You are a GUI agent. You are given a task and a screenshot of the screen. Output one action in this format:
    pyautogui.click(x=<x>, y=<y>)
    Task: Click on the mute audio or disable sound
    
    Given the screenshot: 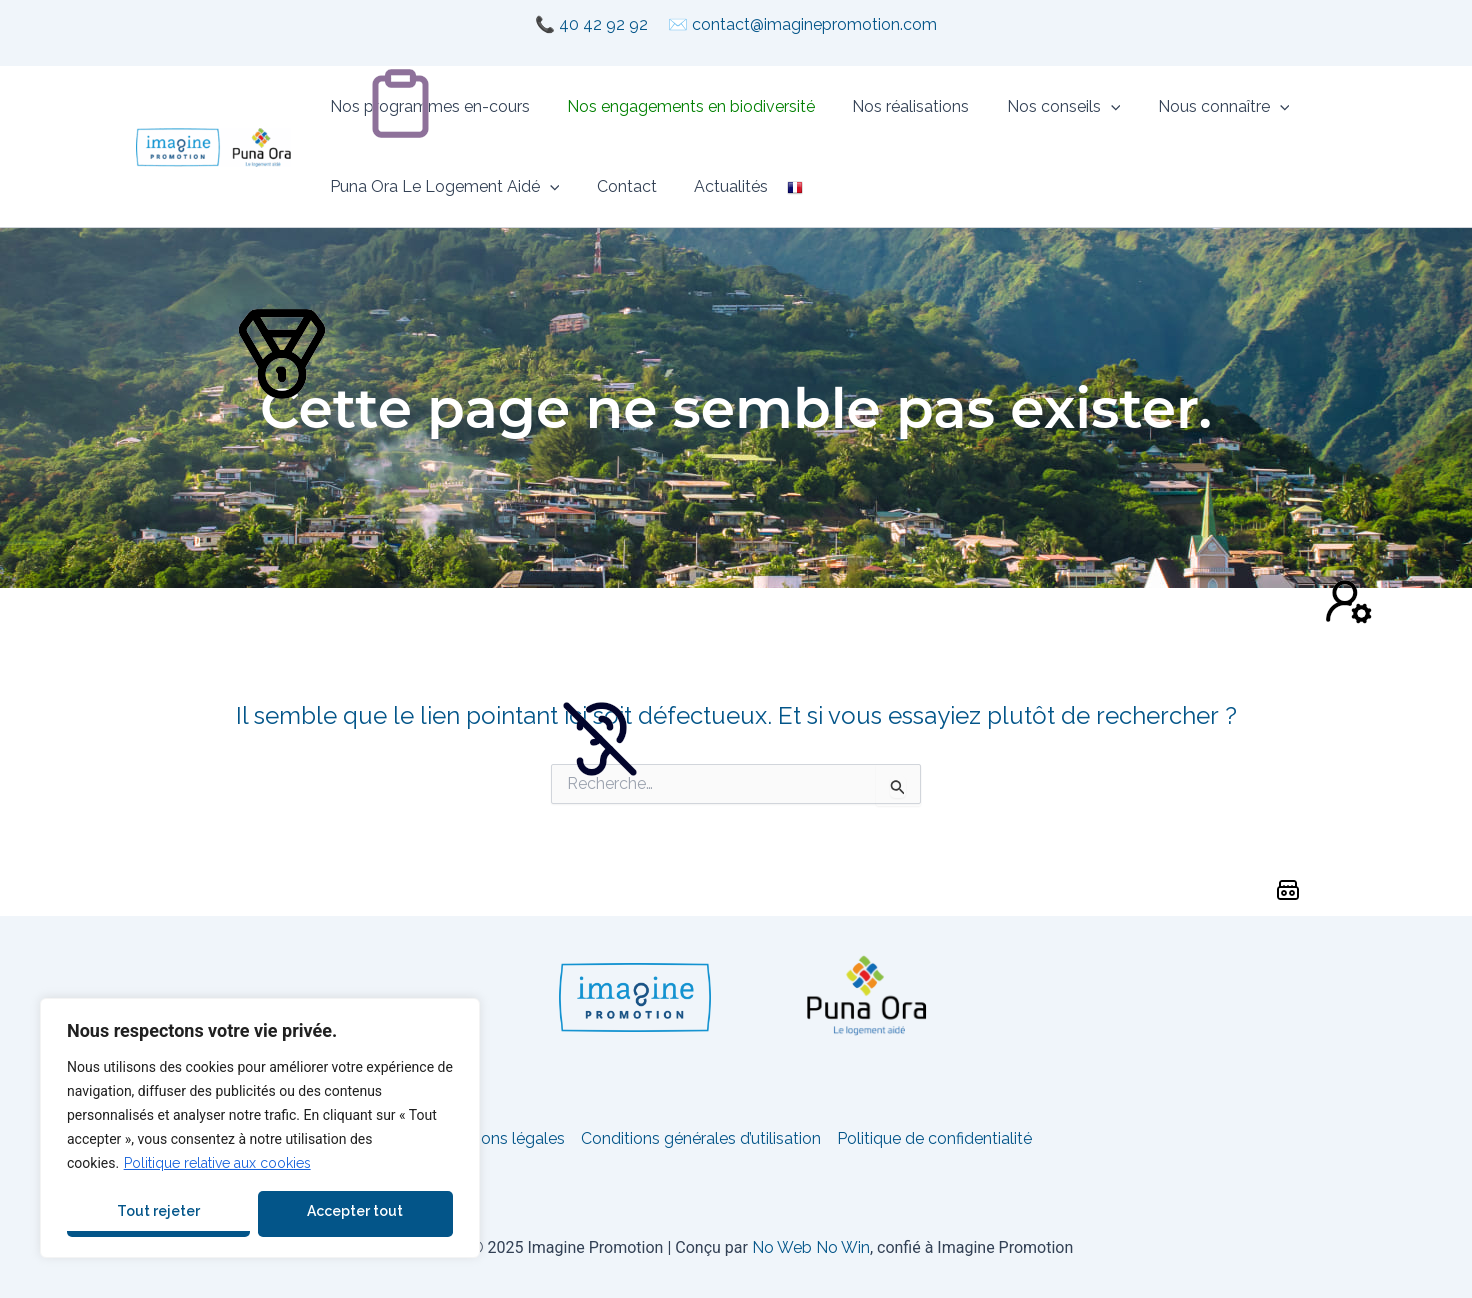 What is the action you would take?
    pyautogui.click(x=600, y=739)
    